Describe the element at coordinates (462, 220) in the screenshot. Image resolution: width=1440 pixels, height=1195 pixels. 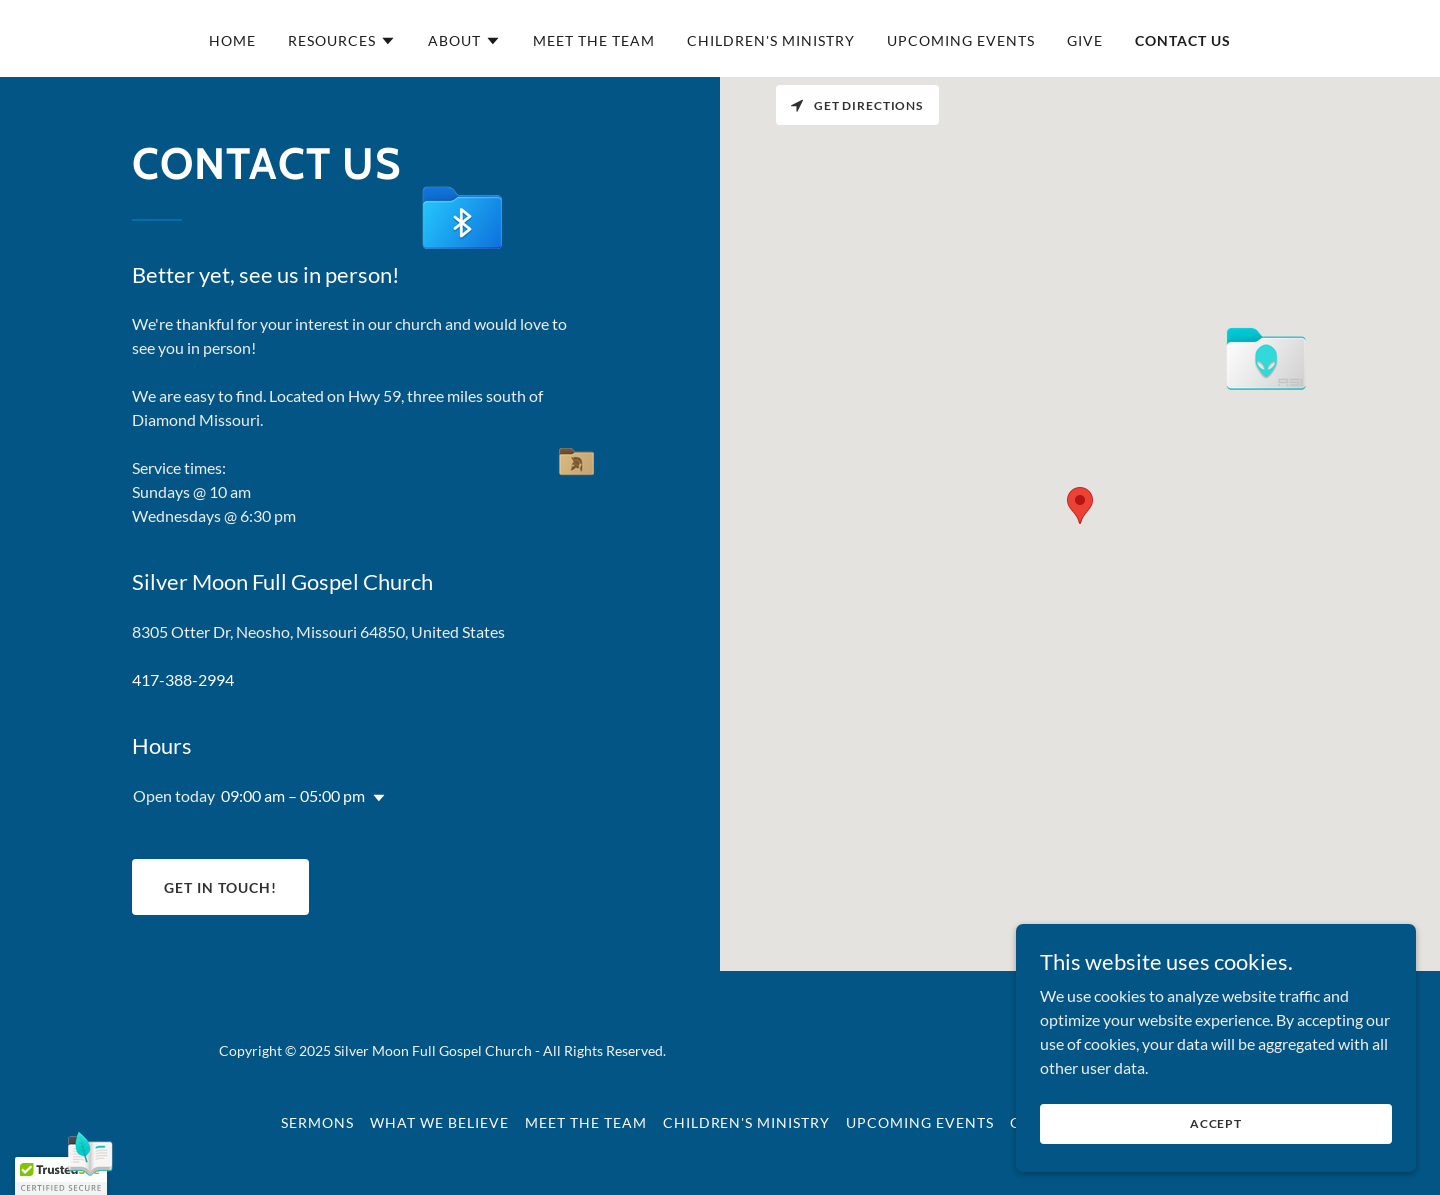
I see `open bluetooth file transfers folder` at that location.